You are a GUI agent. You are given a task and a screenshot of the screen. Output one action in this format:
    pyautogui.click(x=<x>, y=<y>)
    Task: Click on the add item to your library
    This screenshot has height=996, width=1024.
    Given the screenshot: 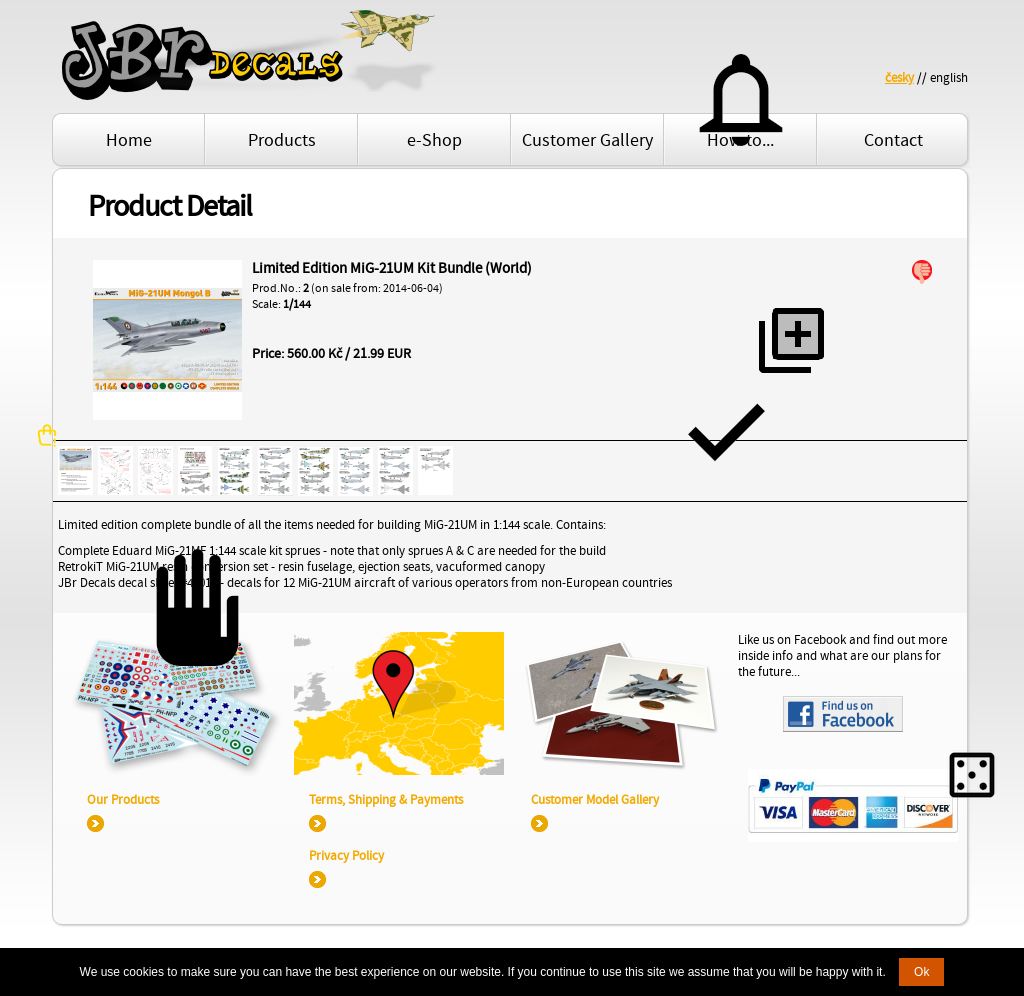 What is the action you would take?
    pyautogui.click(x=791, y=340)
    